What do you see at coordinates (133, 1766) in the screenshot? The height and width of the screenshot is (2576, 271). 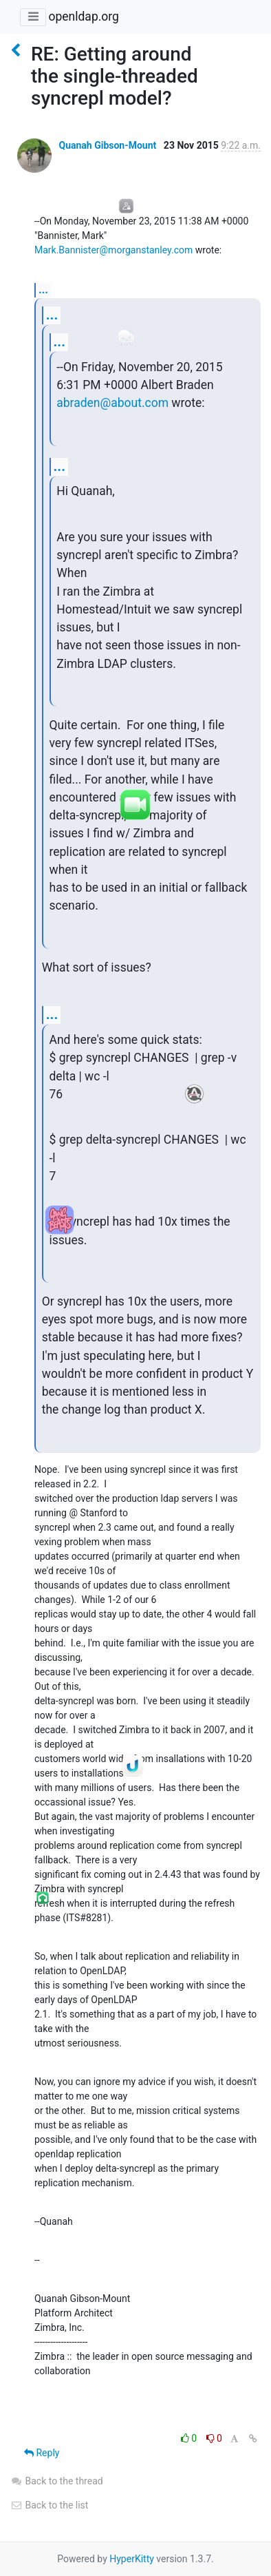 I see `launch ulauncher application` at bounding box center [133, 1766].